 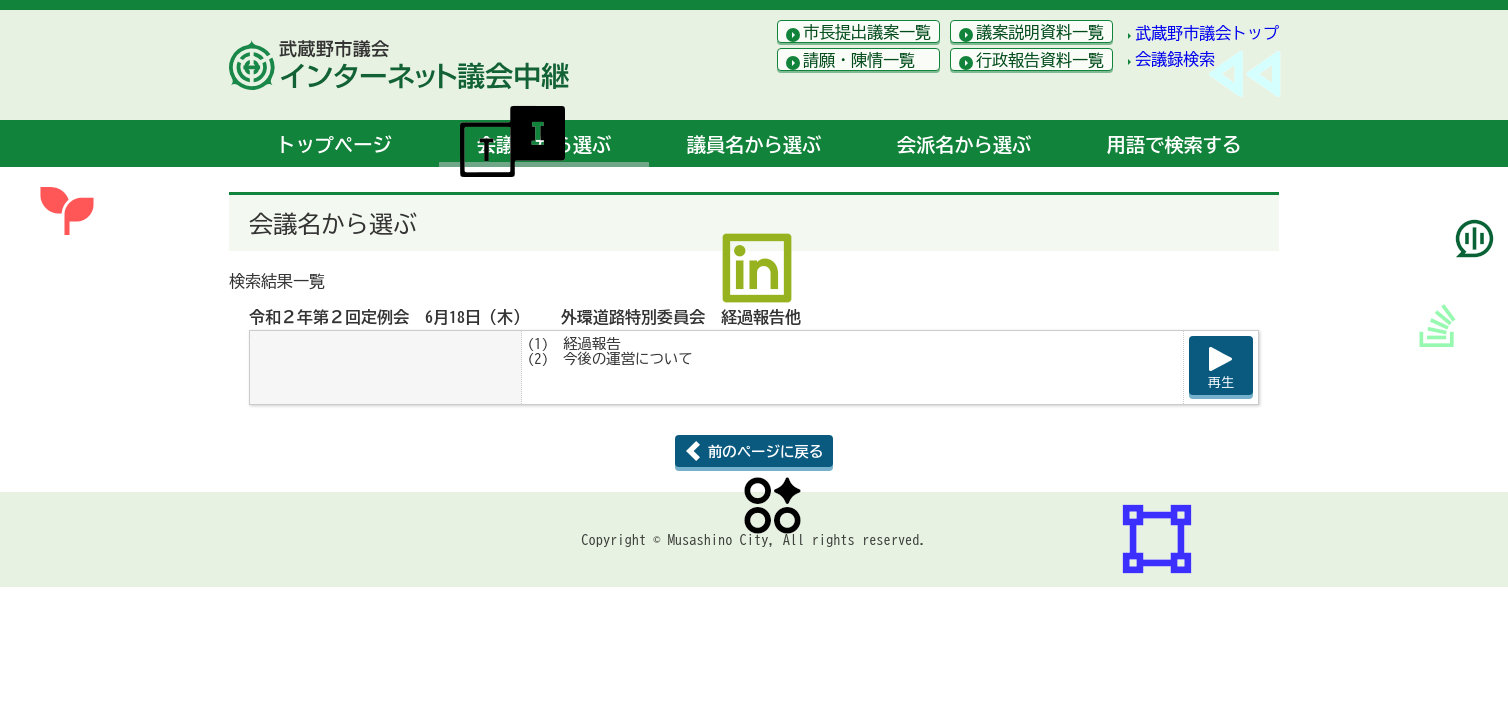 What do you see at coordinates (67, 211) in the screenshot?
I see `indicates eco-friendly or sustainable option` at bounding box center [67, 211].